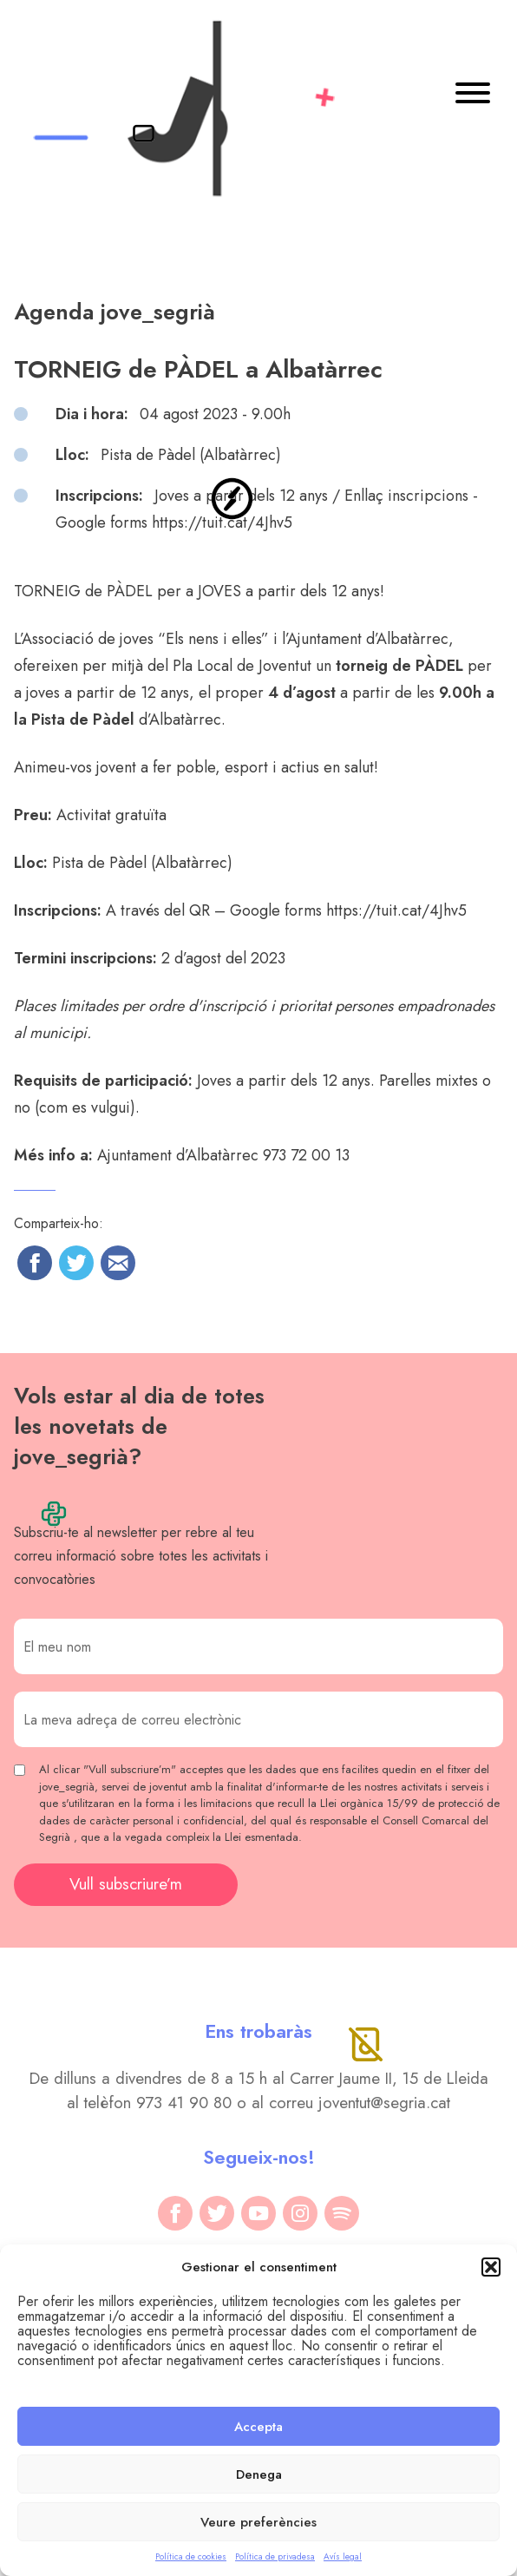 This screenshot has height=2576, width=517. I want to click on socket.io library or real-time websocket connection, so click(232, 498).